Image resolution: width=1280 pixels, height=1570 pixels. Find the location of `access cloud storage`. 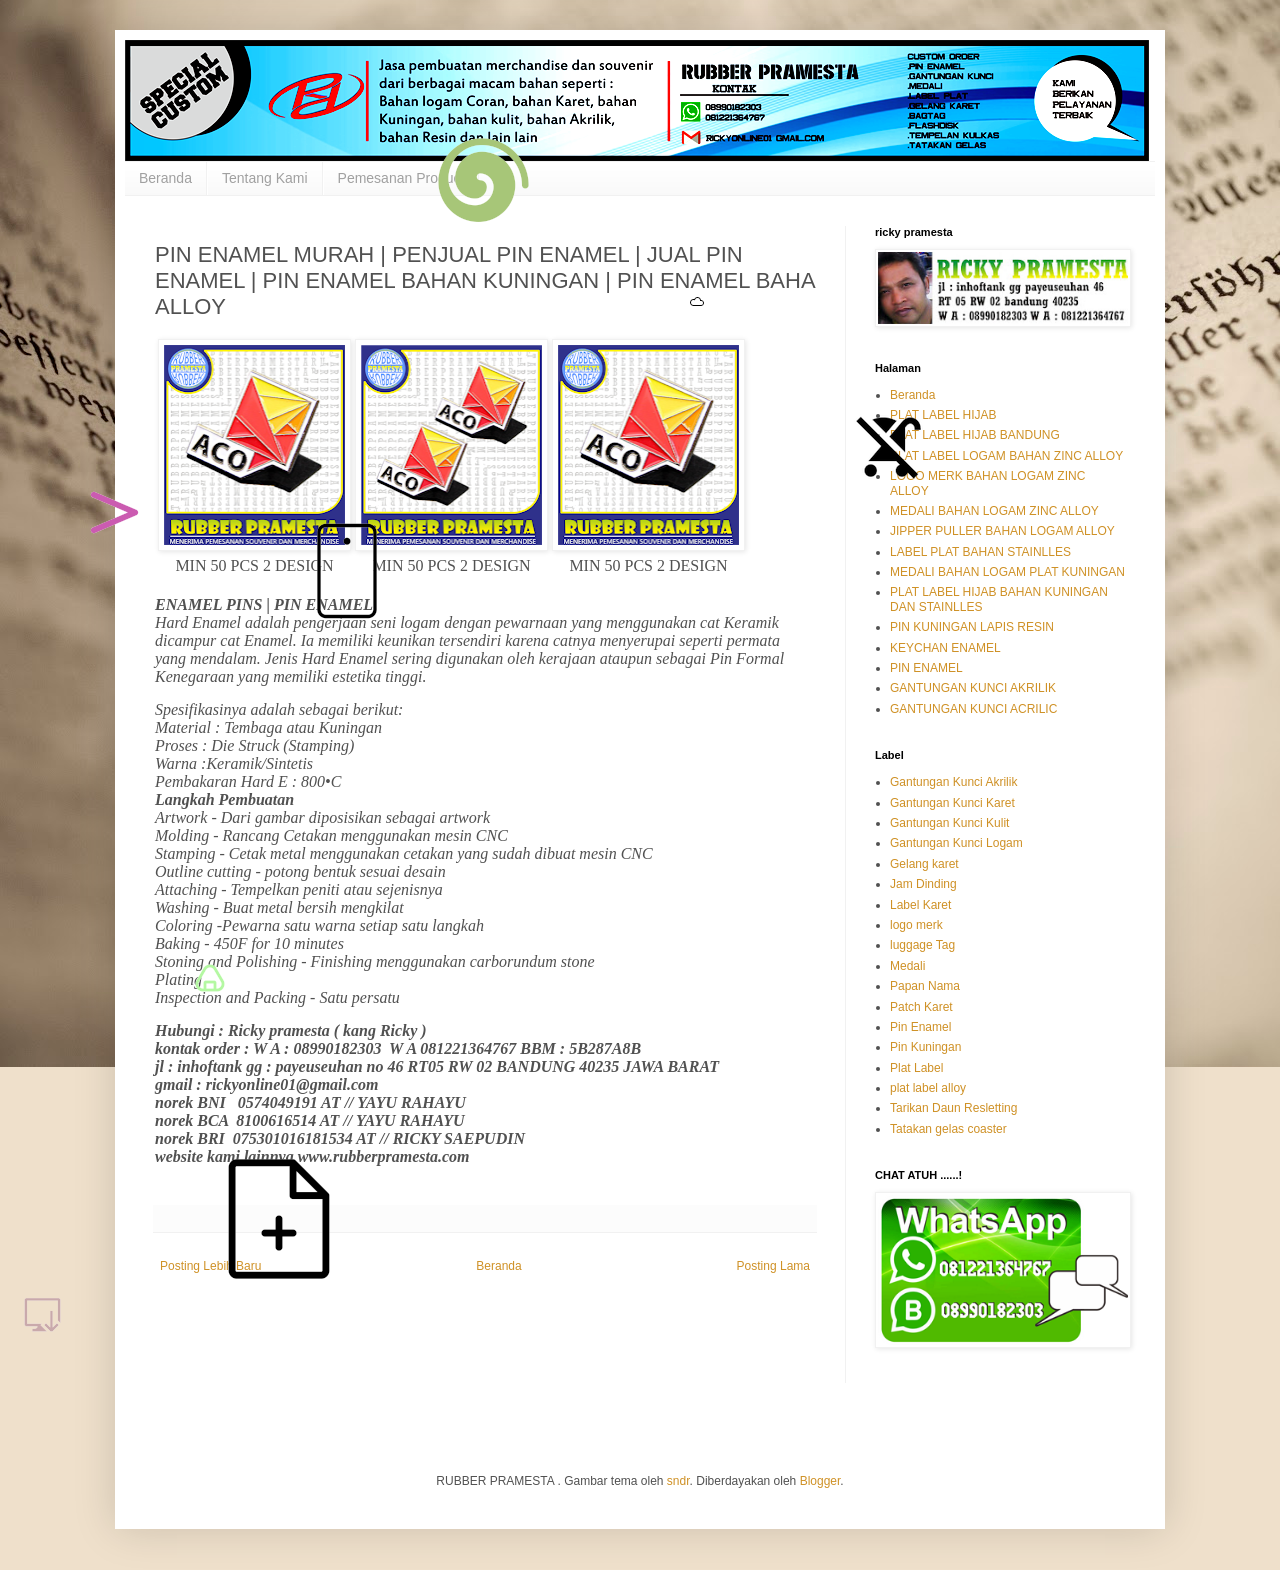

access cloud storage is located at coordinates (697, 302).